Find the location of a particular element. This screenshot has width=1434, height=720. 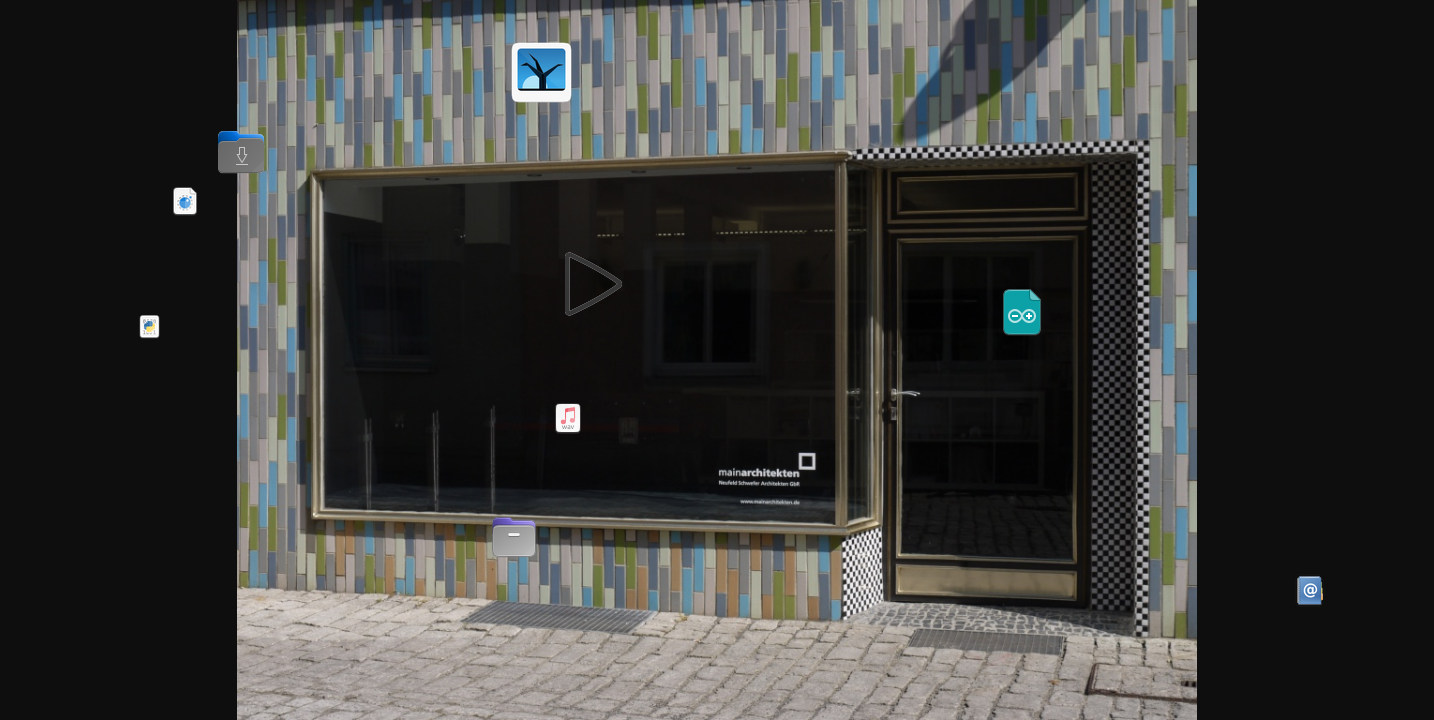

open your downloads folder is located at coordinates (241, 152).